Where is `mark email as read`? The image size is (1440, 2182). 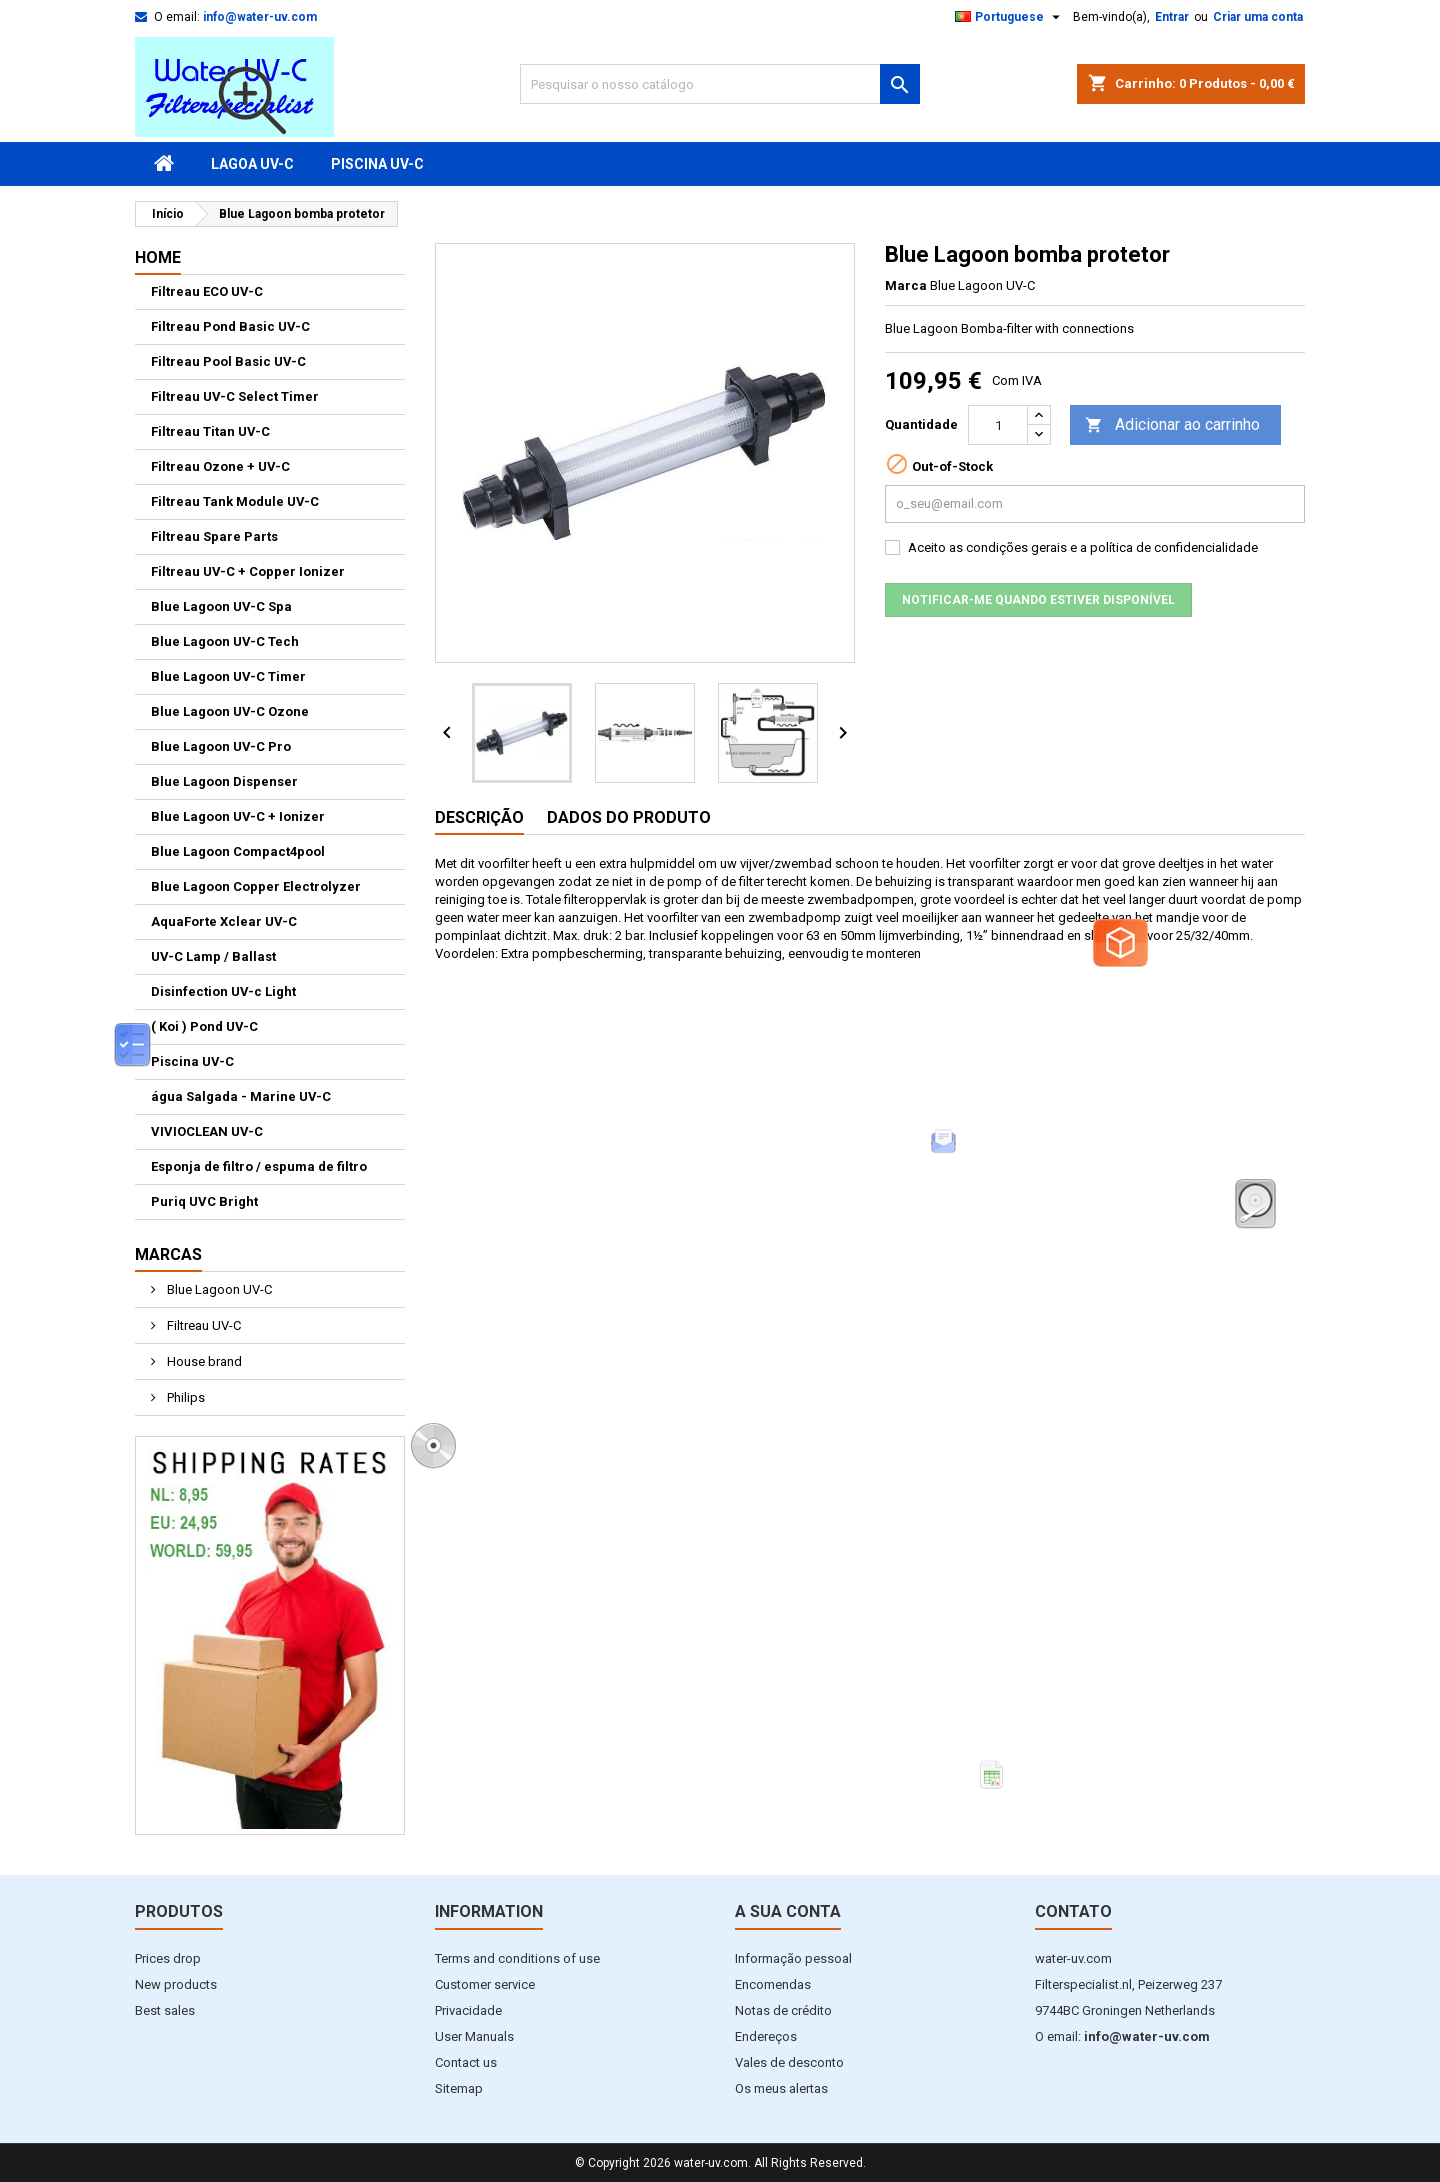 mark email as read is located at coordinates (943, 1141).